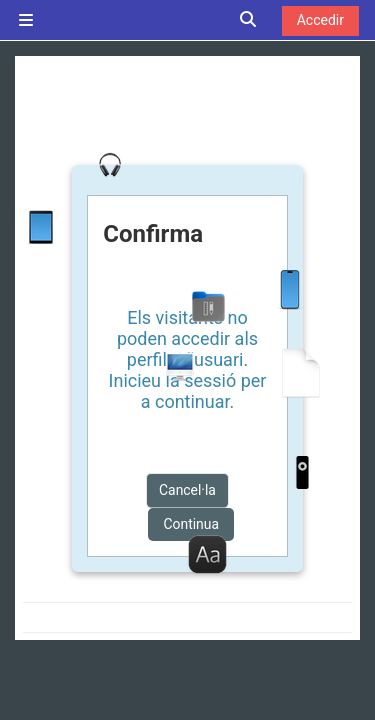  Describe the element at coordinates (290, 290) in the screenshot. I see `iPhone 15 Pro device connected` at that location.